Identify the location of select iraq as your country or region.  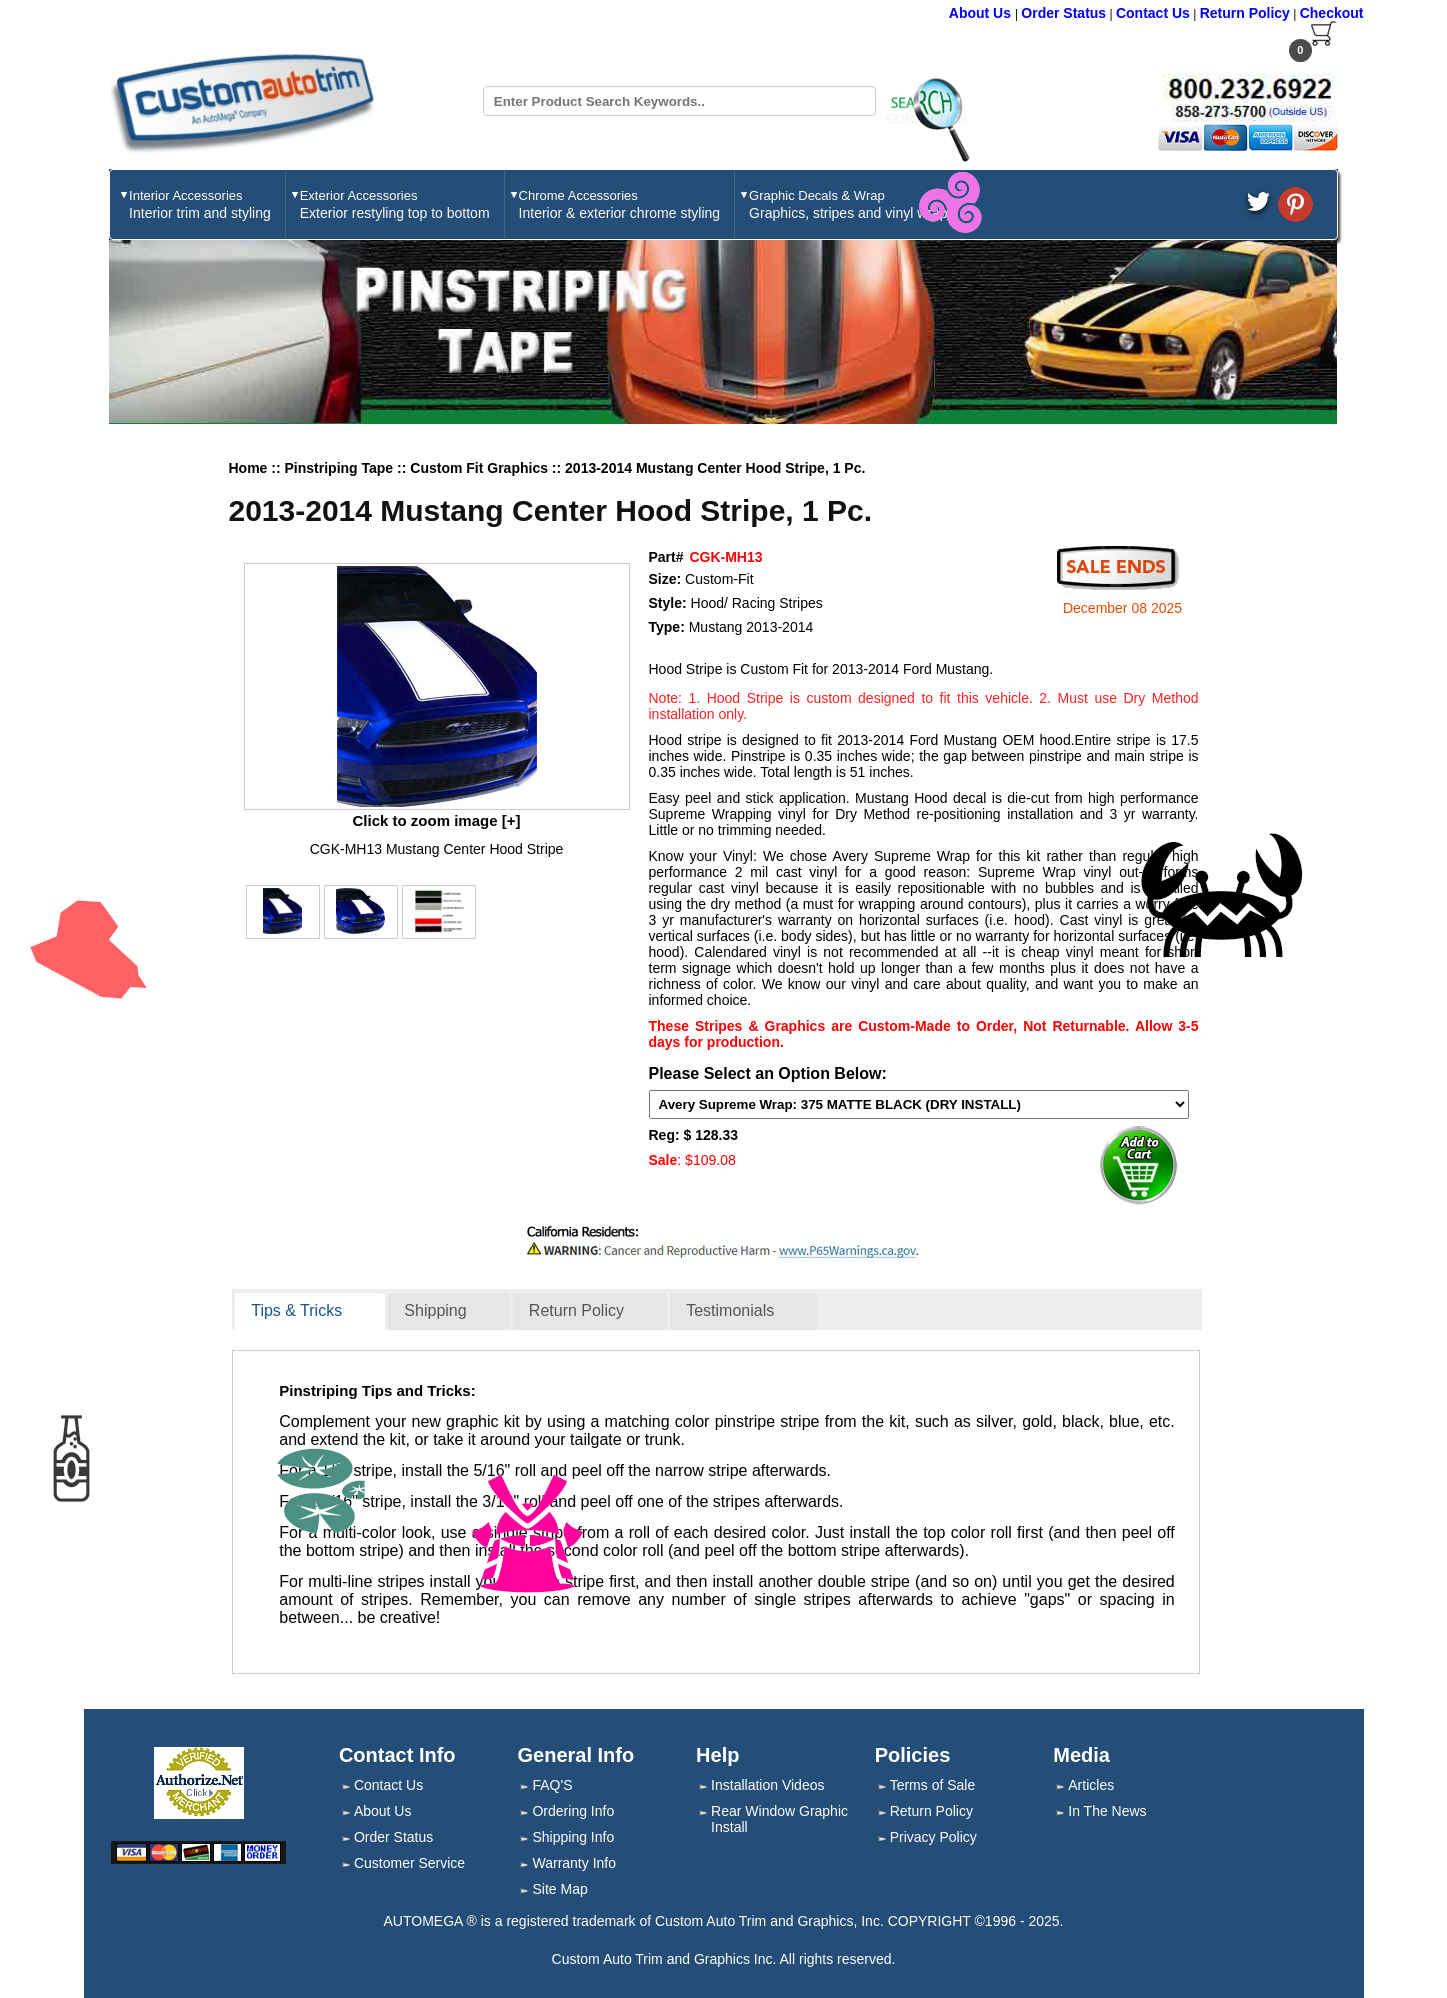
(88, 949).